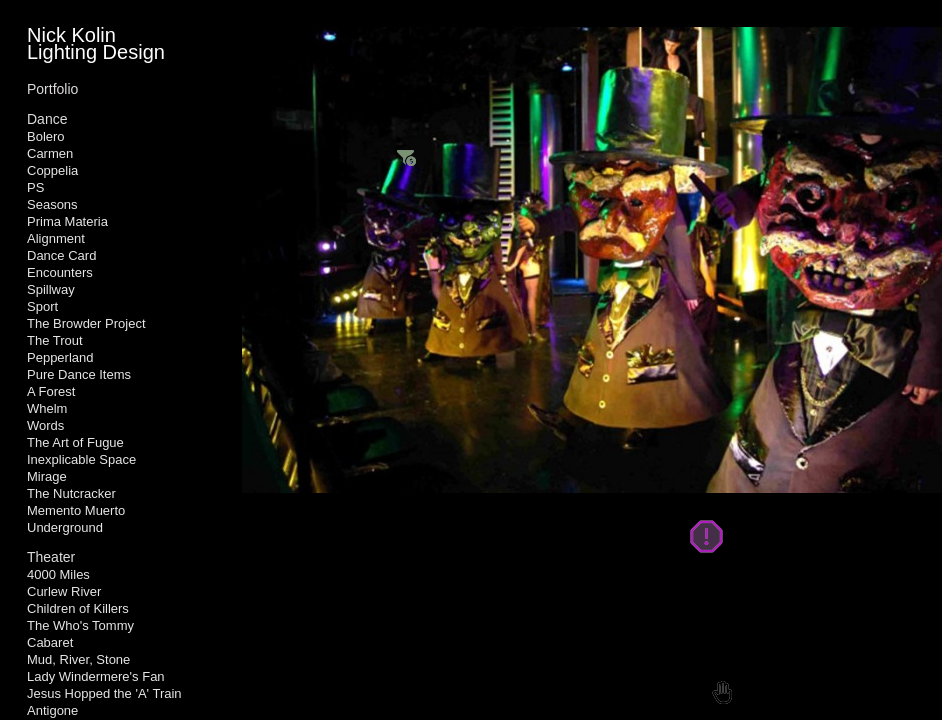 This screenshot has width=942, height=720. Describe the element at coordinates (722, 692) in the screenshot. I see `three-finger gesture control` at that location.